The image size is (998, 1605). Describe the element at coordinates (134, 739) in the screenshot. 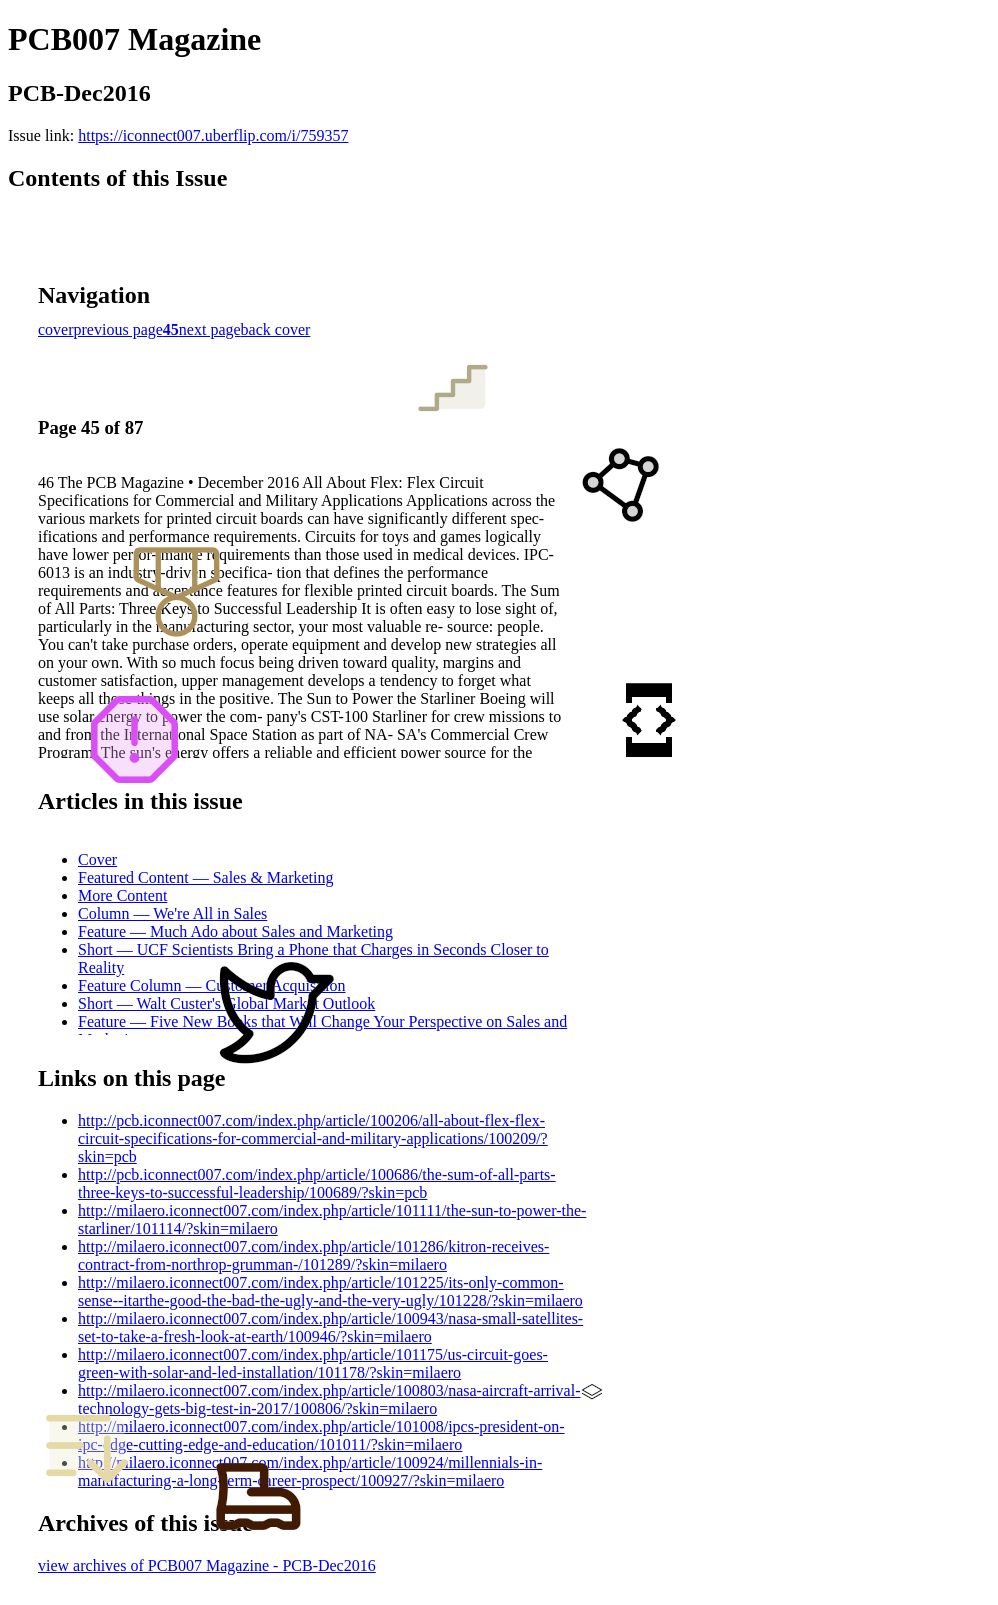

I see `indicates a warning or critical alert` at that location.